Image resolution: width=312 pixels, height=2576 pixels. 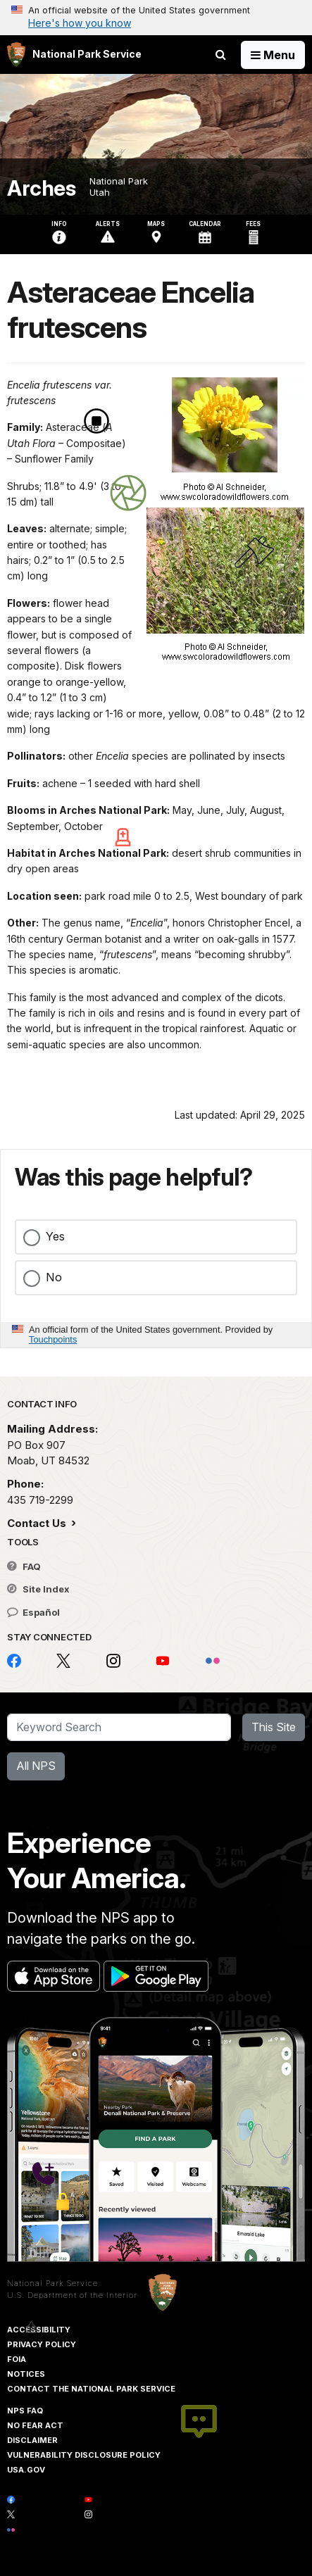 I want to click on open chat or messaging, so click(x=199, y=2420).